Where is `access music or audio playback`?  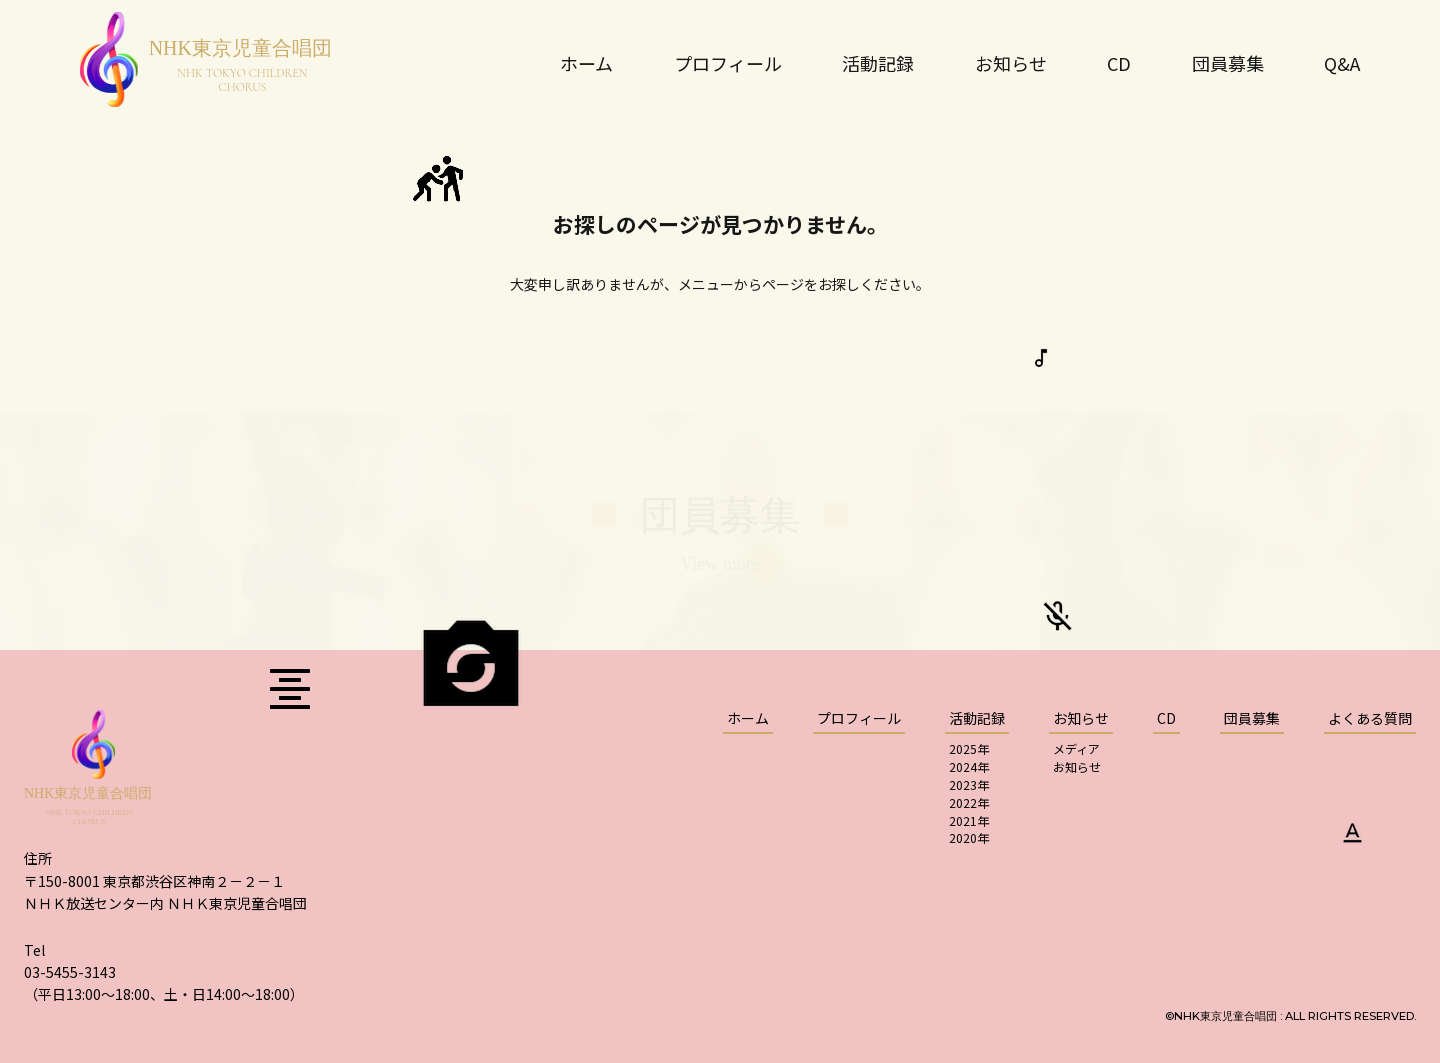
access music or audio playback is located at coordinates (1041, 358).